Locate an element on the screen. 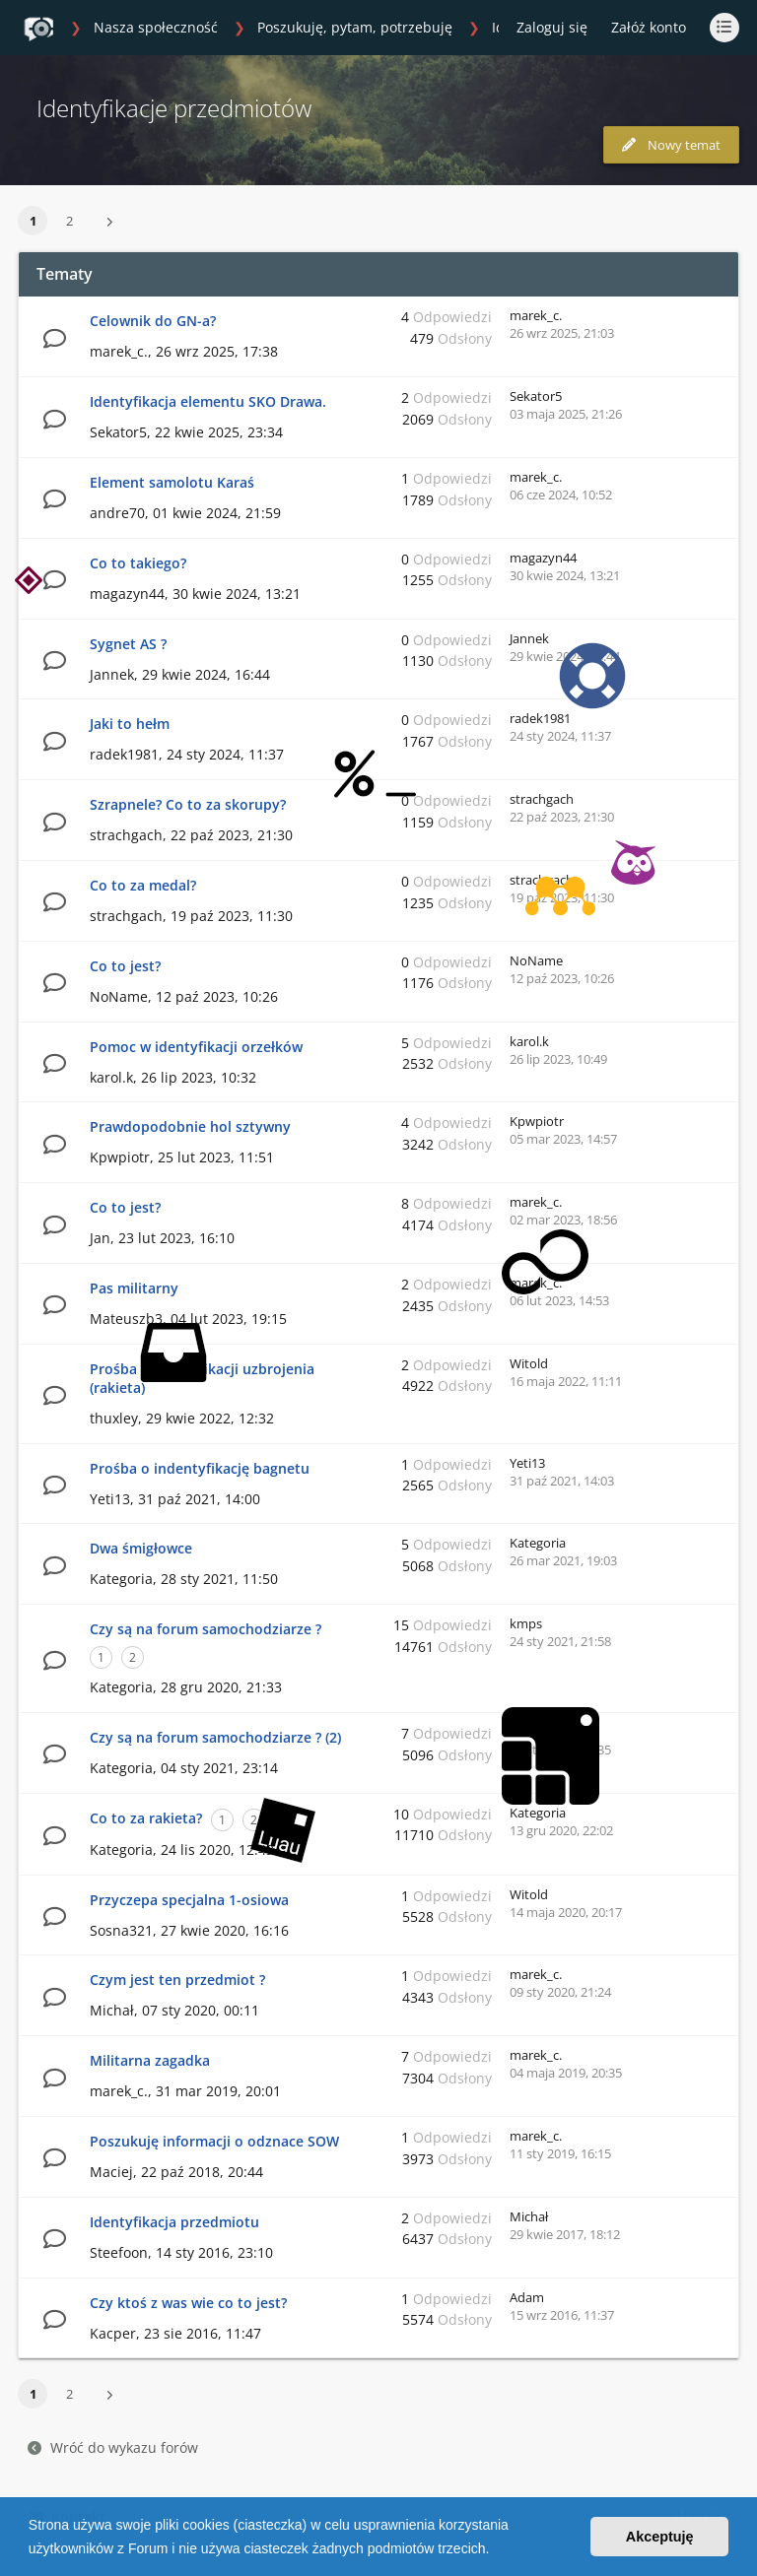 This screenshot has height=2576, width=757. LVGL graphics library logo is located at coordinates (550, 1755).